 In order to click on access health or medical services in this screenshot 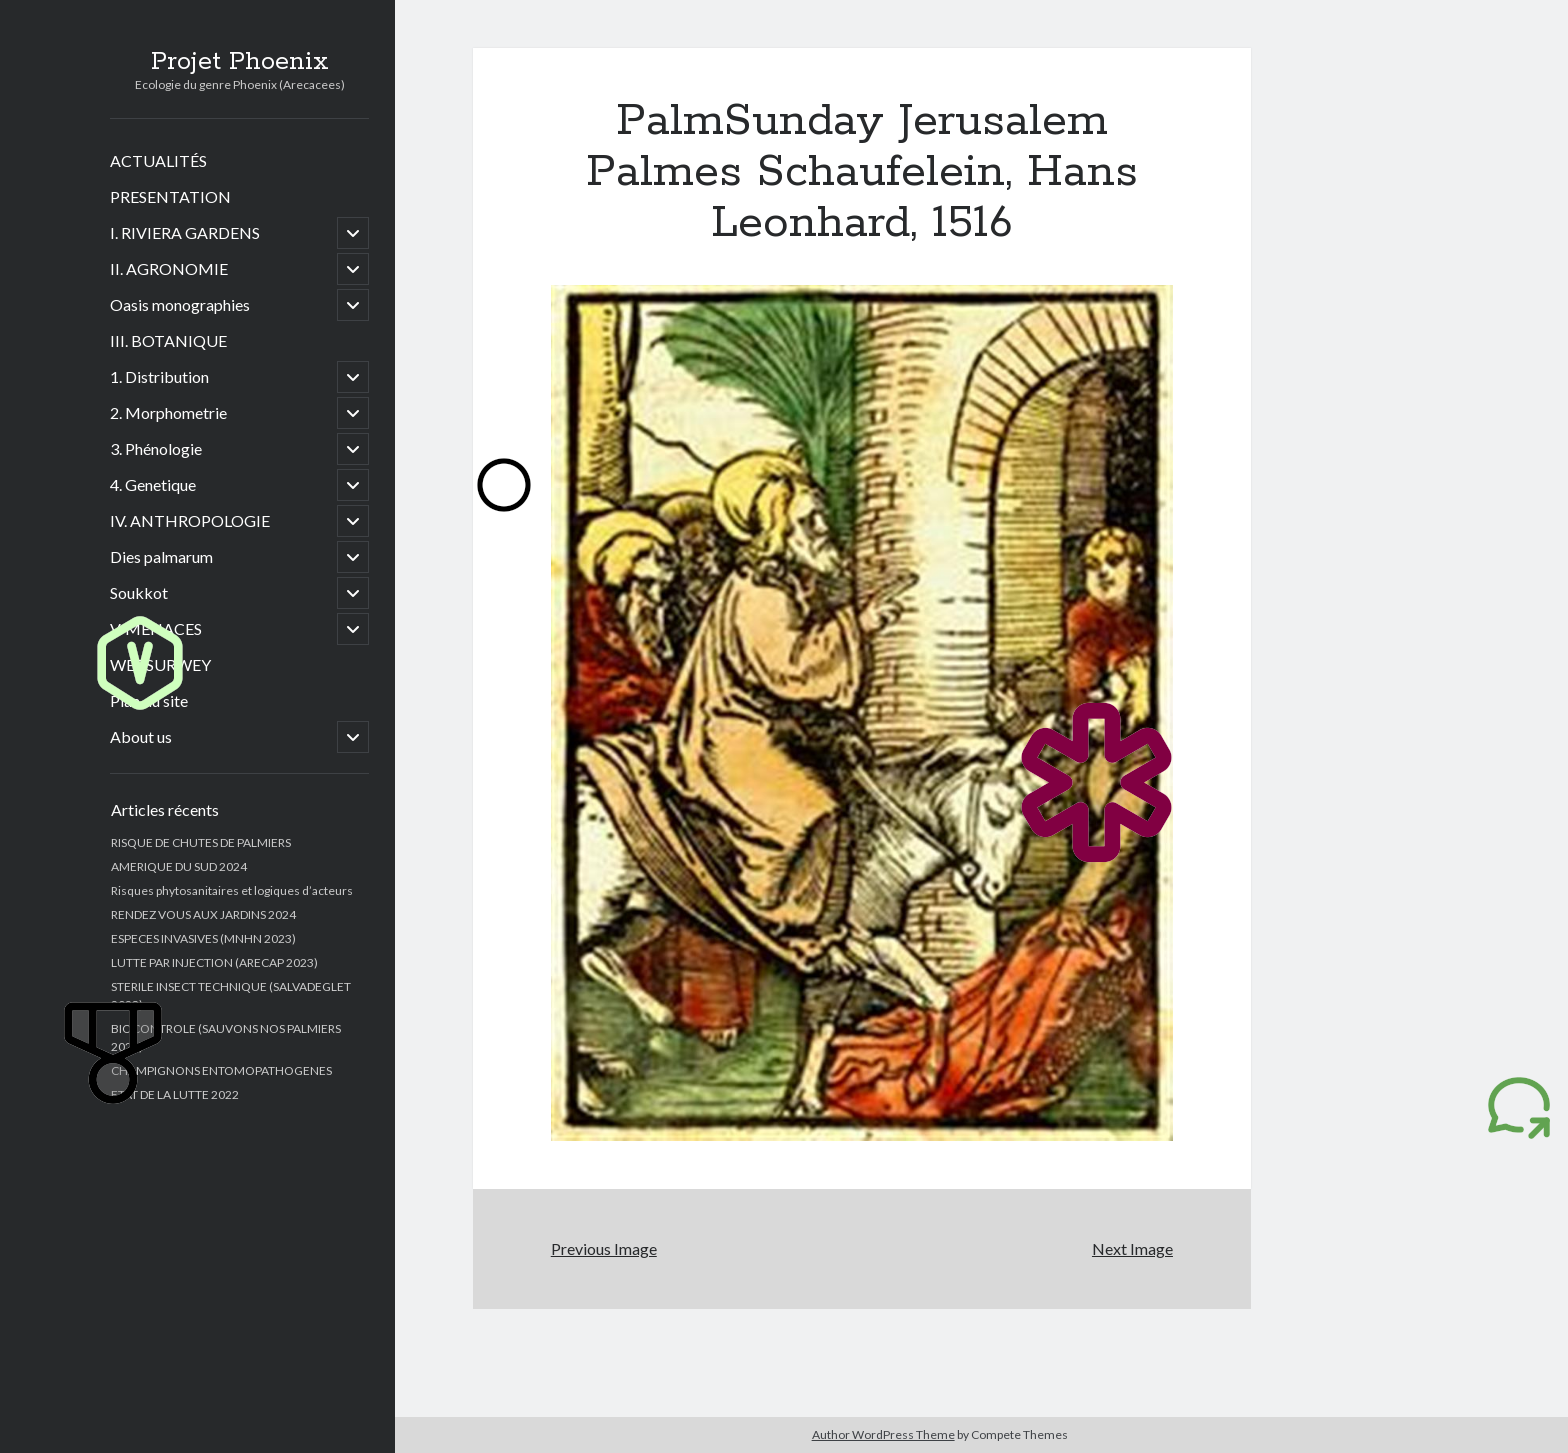, I will do `click(1096, 782)`.